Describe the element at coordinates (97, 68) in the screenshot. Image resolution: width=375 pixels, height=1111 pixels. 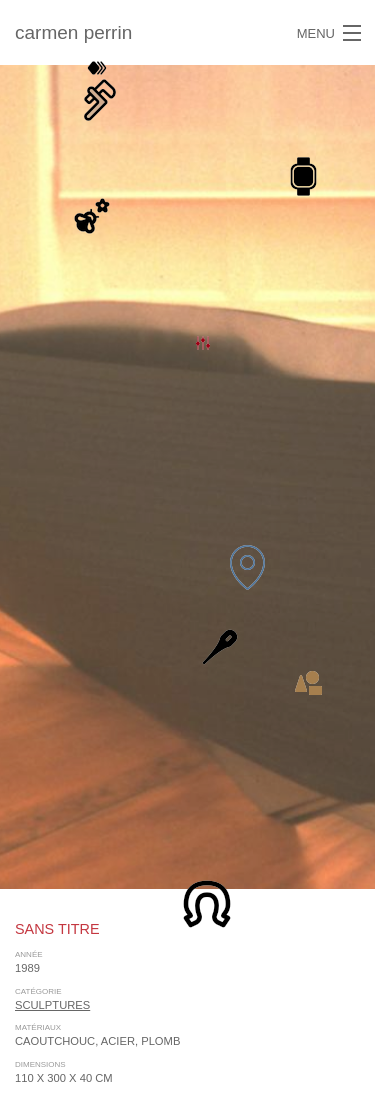
I see `access animation keyframes` at that location.